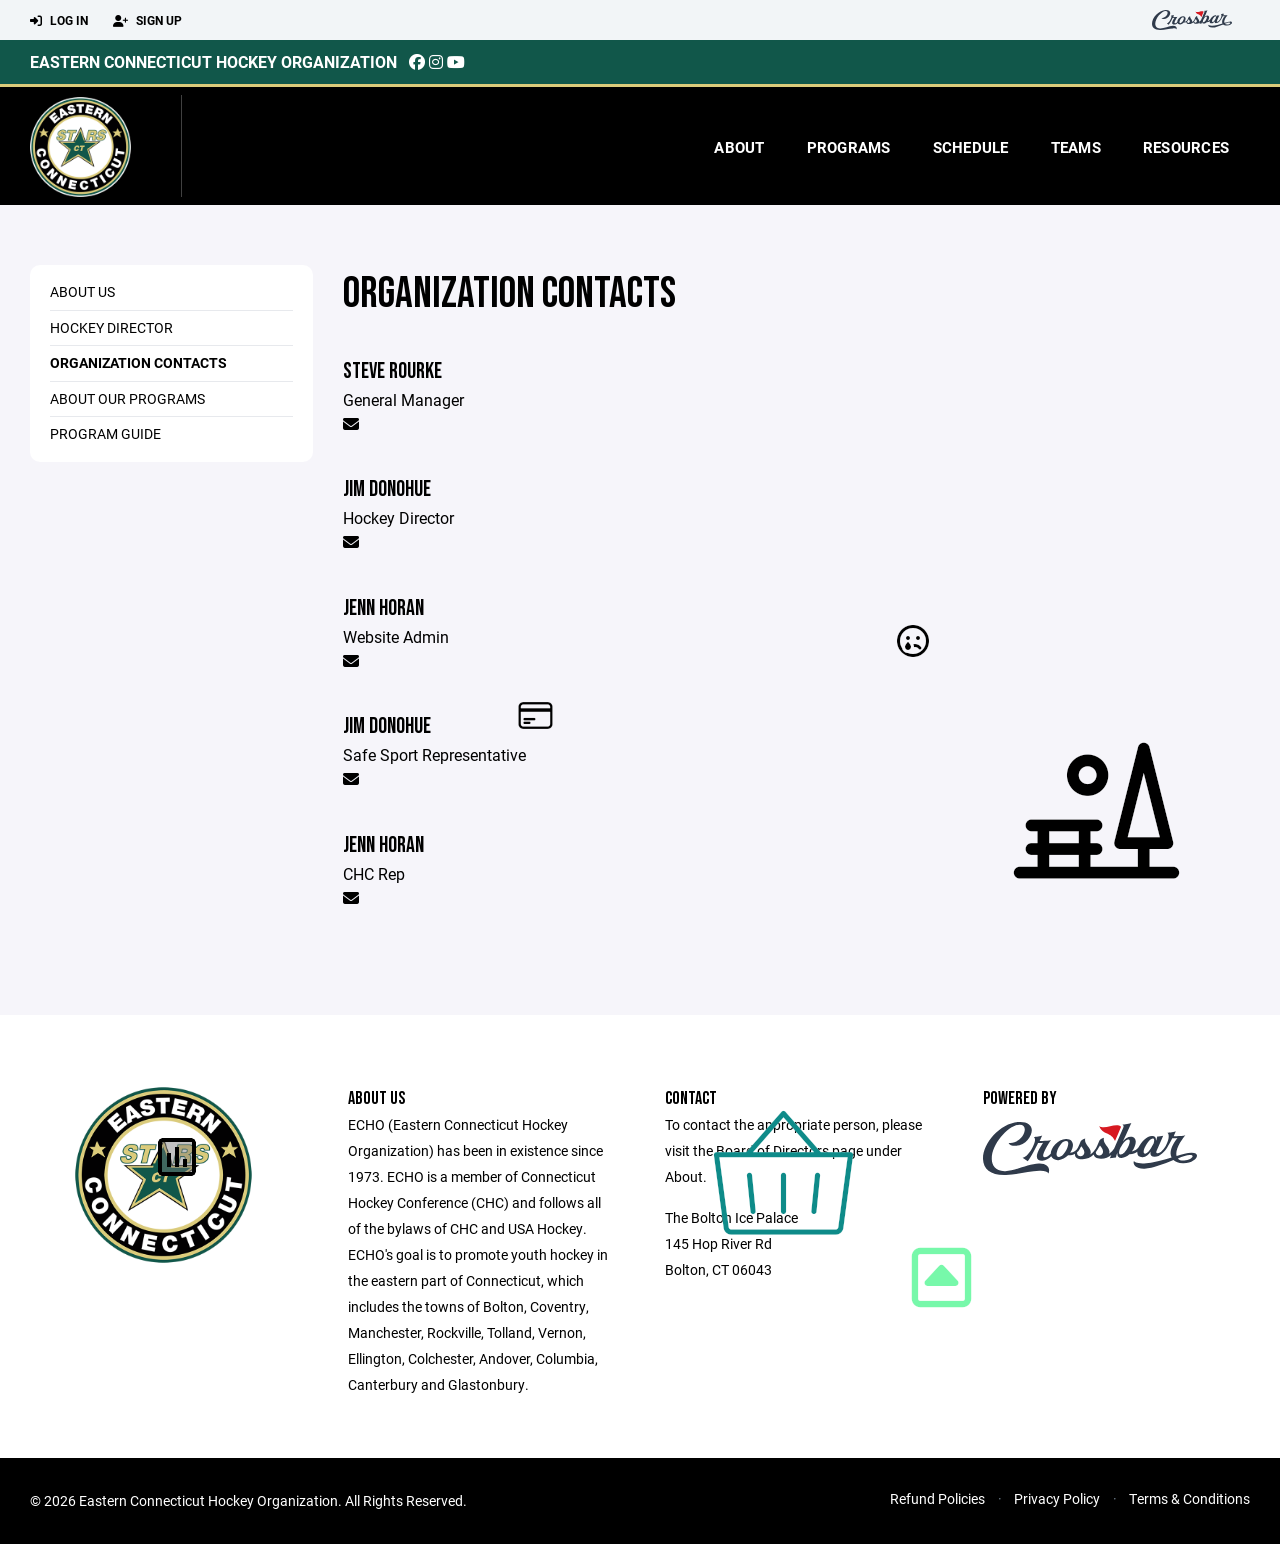 The image size is (1280, 1544). I want to click on view nearby parks or green spaces, so click(1096, 819).